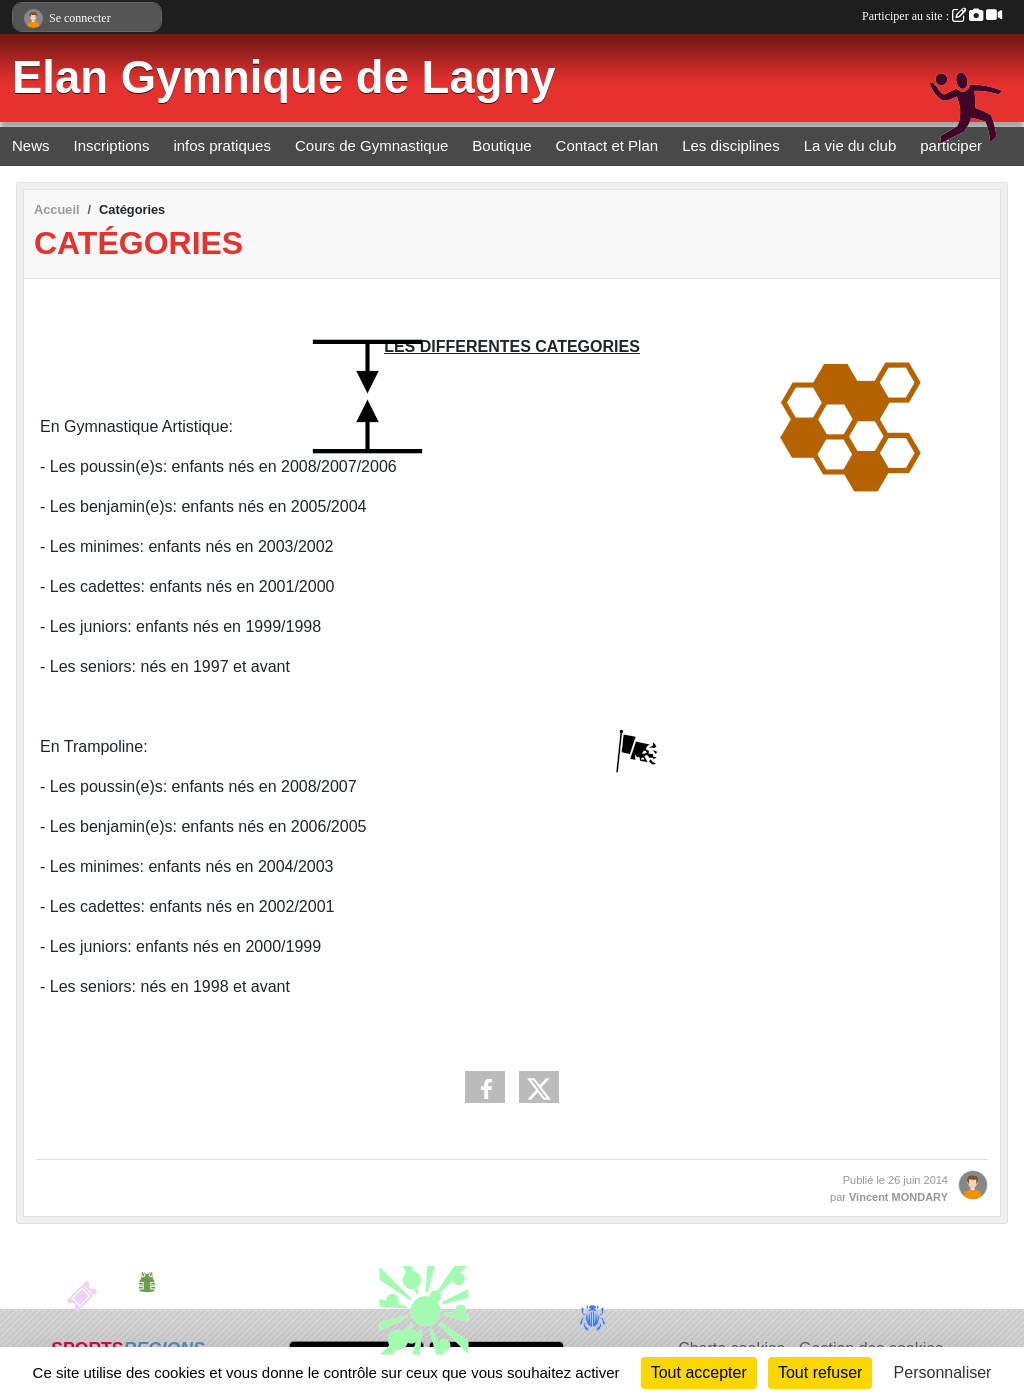 This screenshot has width=1024, height=1399. Describe the element at coordinates (636, 751) in the screenshot. I see `indicates a defeated faction or conquered territory` at that location.